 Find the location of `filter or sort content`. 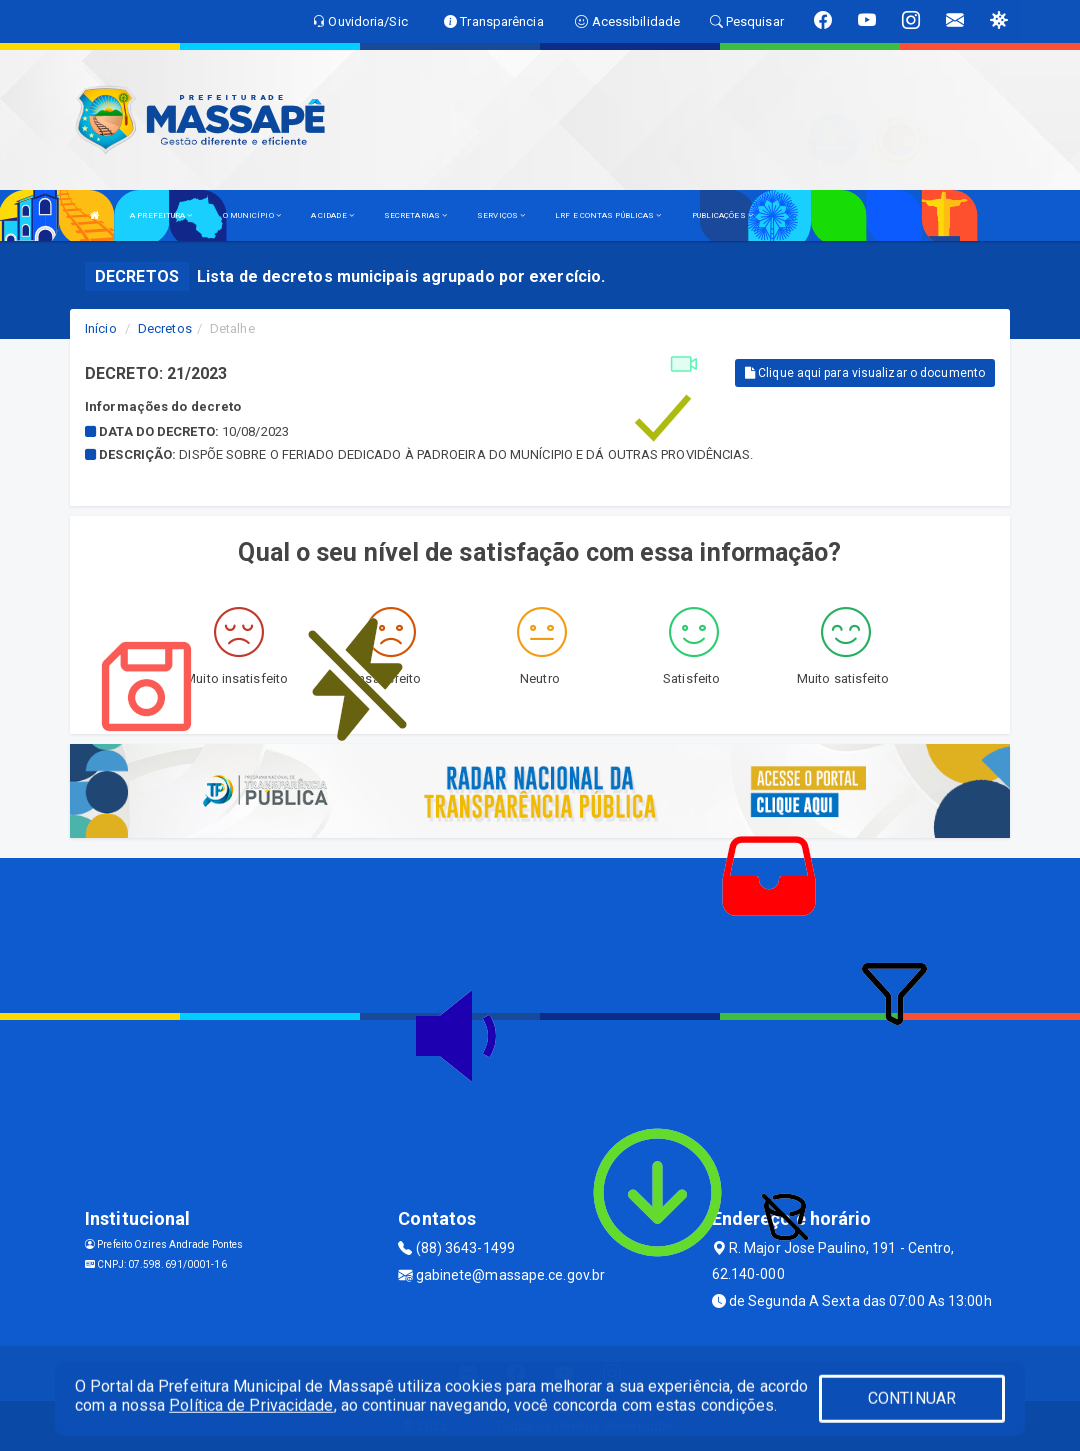

filter or sort content is located at coordinates (894, 992).